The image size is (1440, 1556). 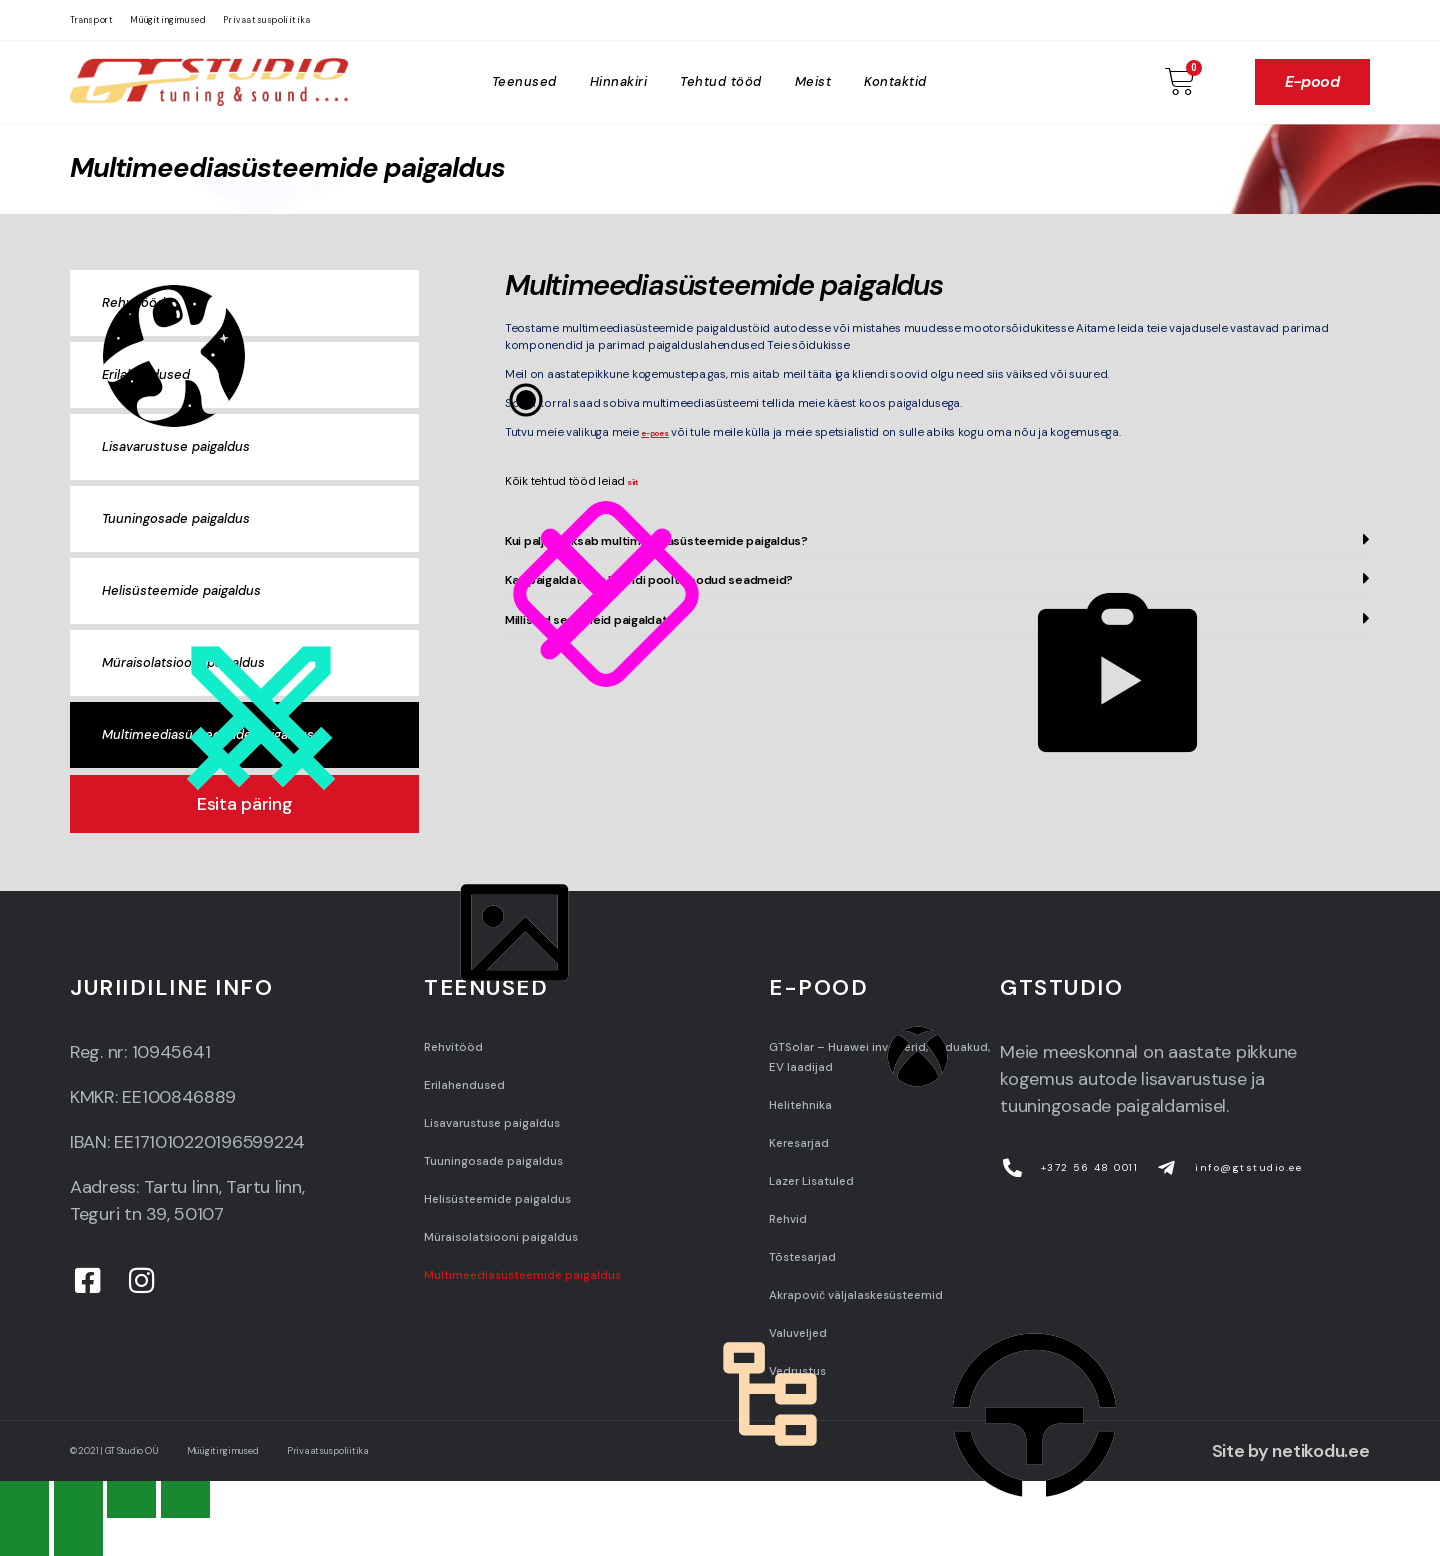 What do you see at coordinates (174, 356) in the screenshot?
I see `open the odysee app` at bounding box center [174, 356].